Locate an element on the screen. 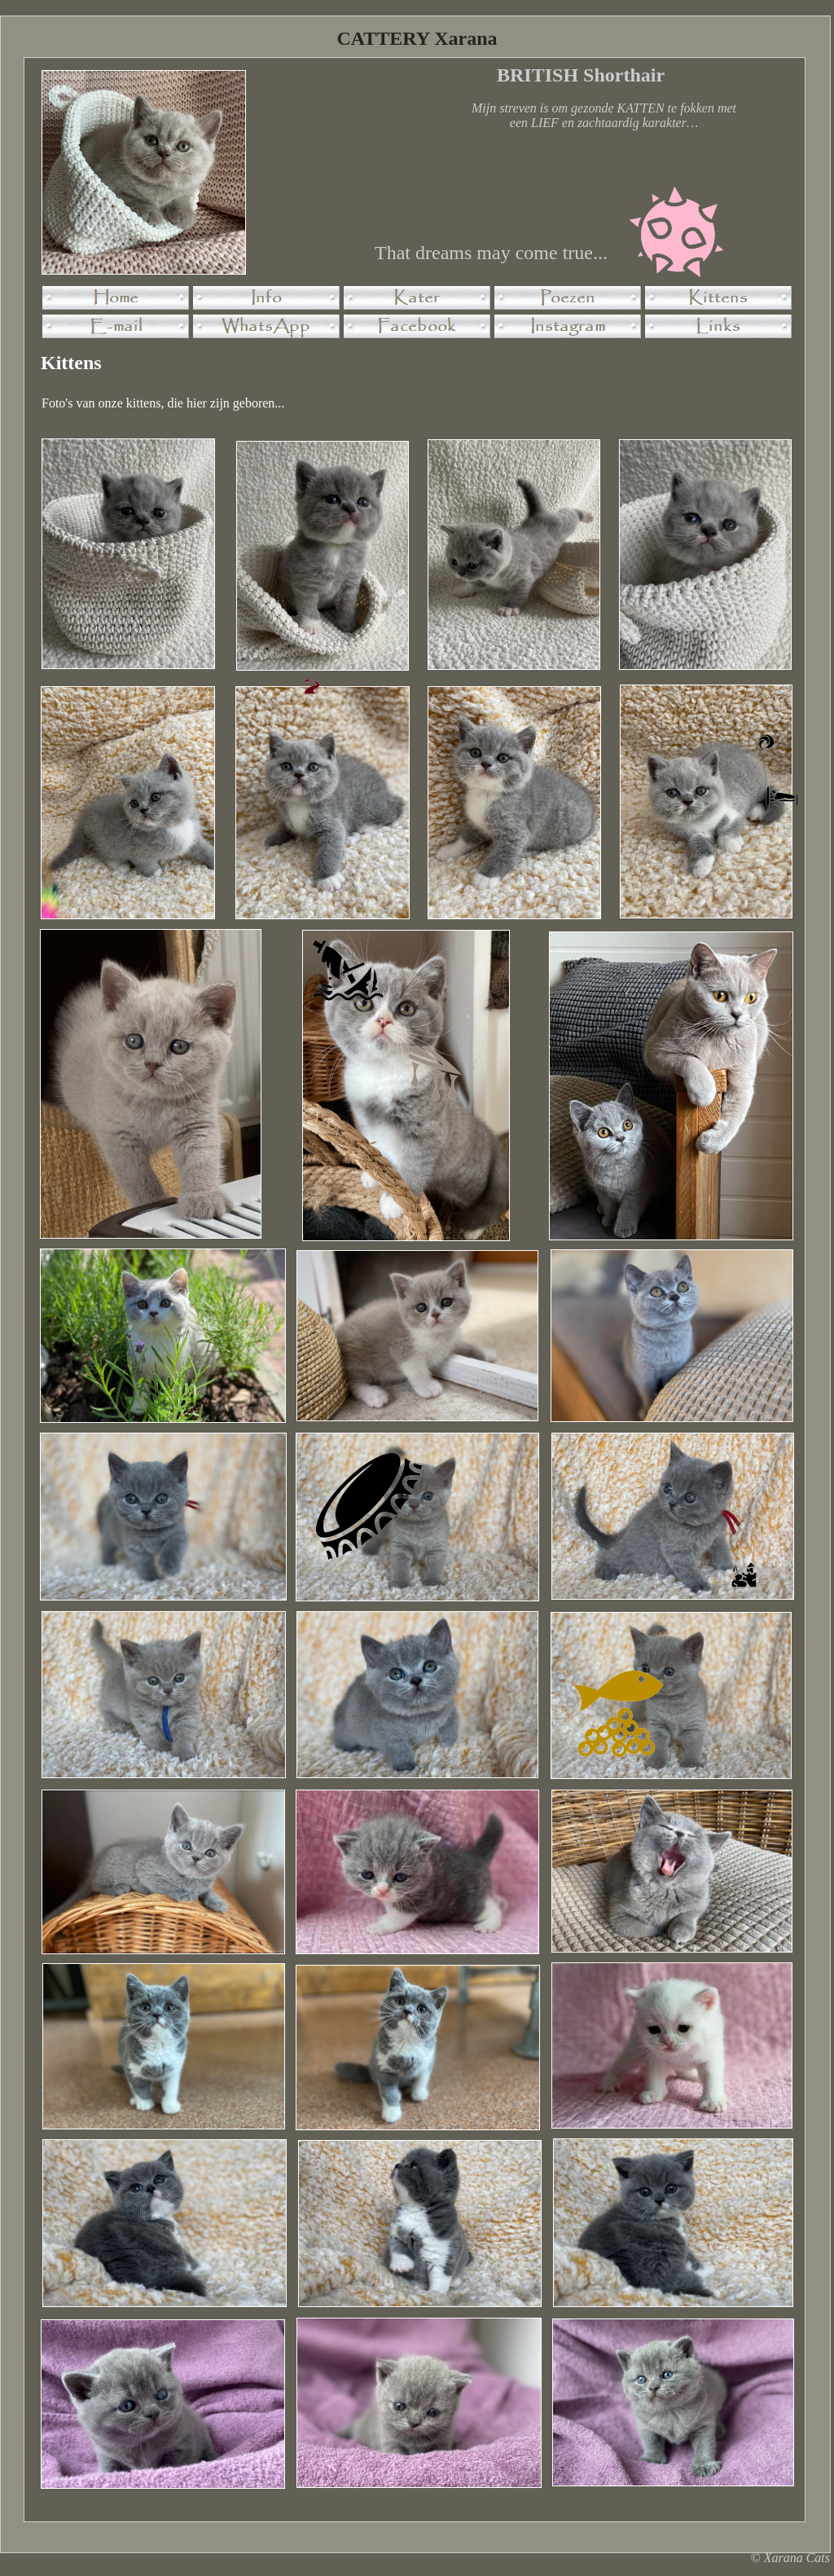  indicates a failed or crashed process is located at coordinates (348, 965).